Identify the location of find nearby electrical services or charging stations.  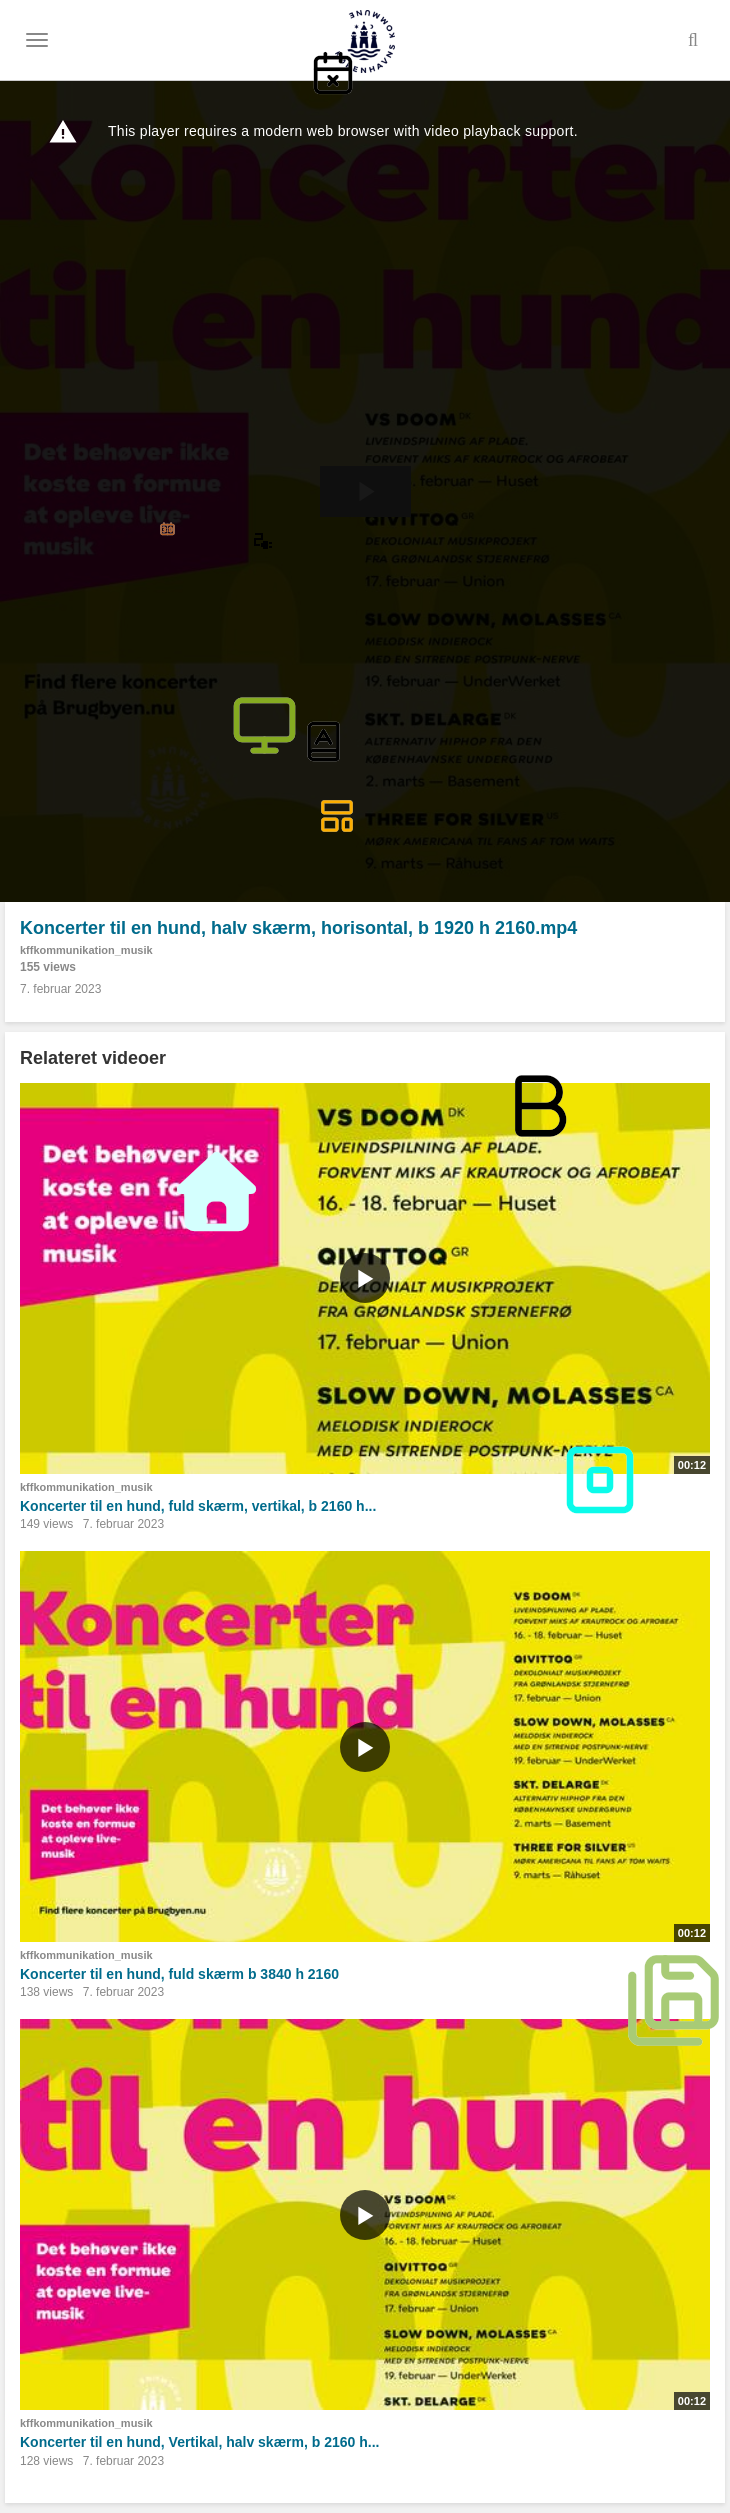
(263, 541).